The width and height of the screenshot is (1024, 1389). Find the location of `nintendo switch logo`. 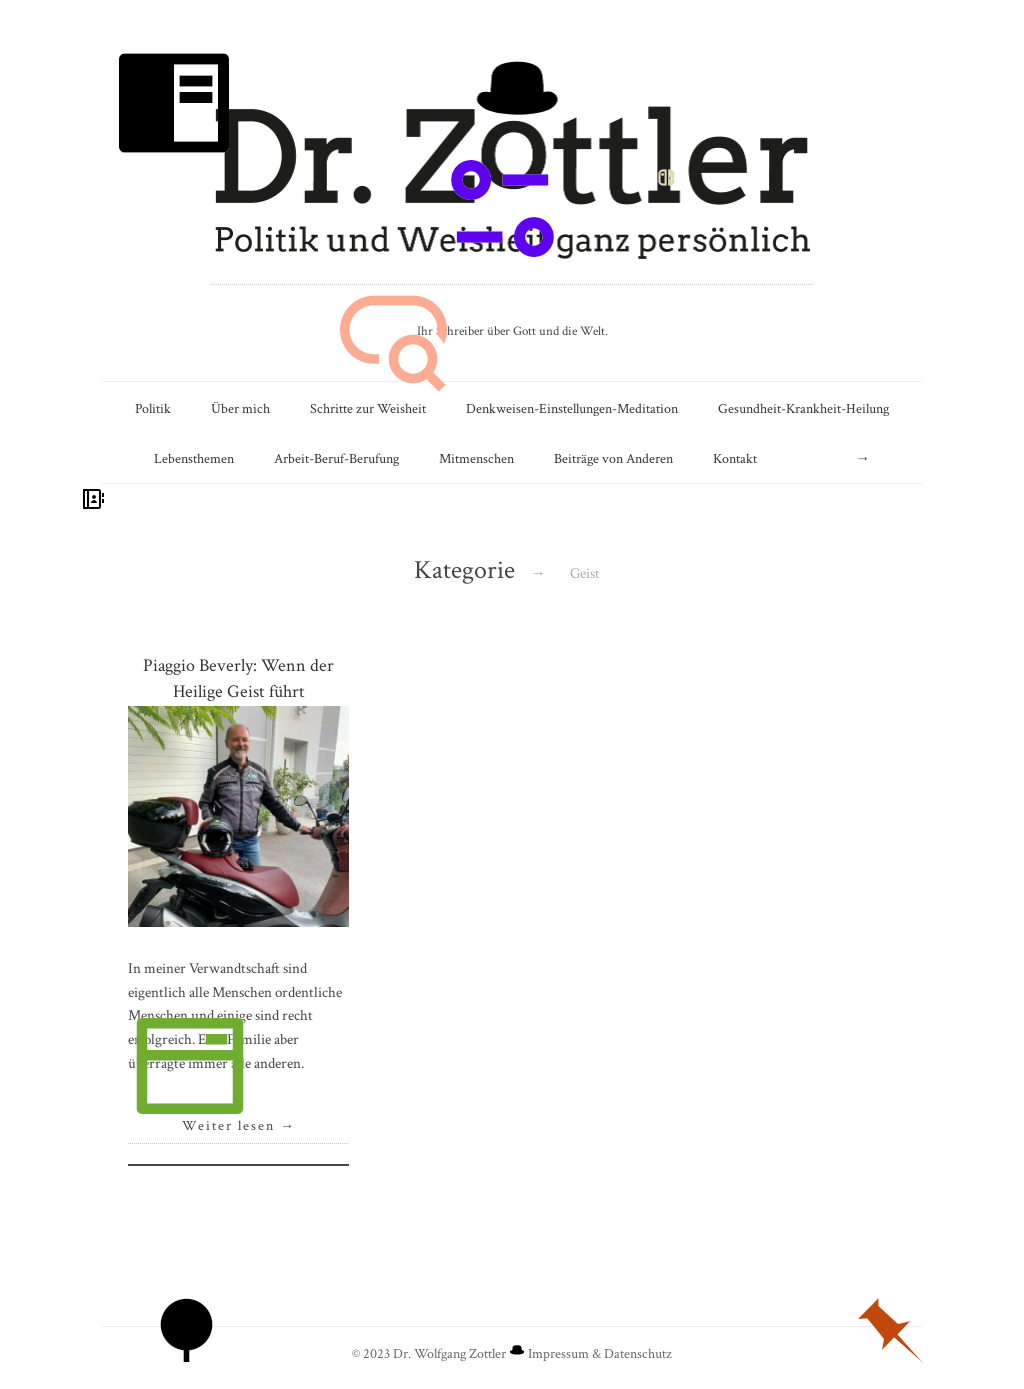

nintendo switch logo is located at coordinates (666, 177).